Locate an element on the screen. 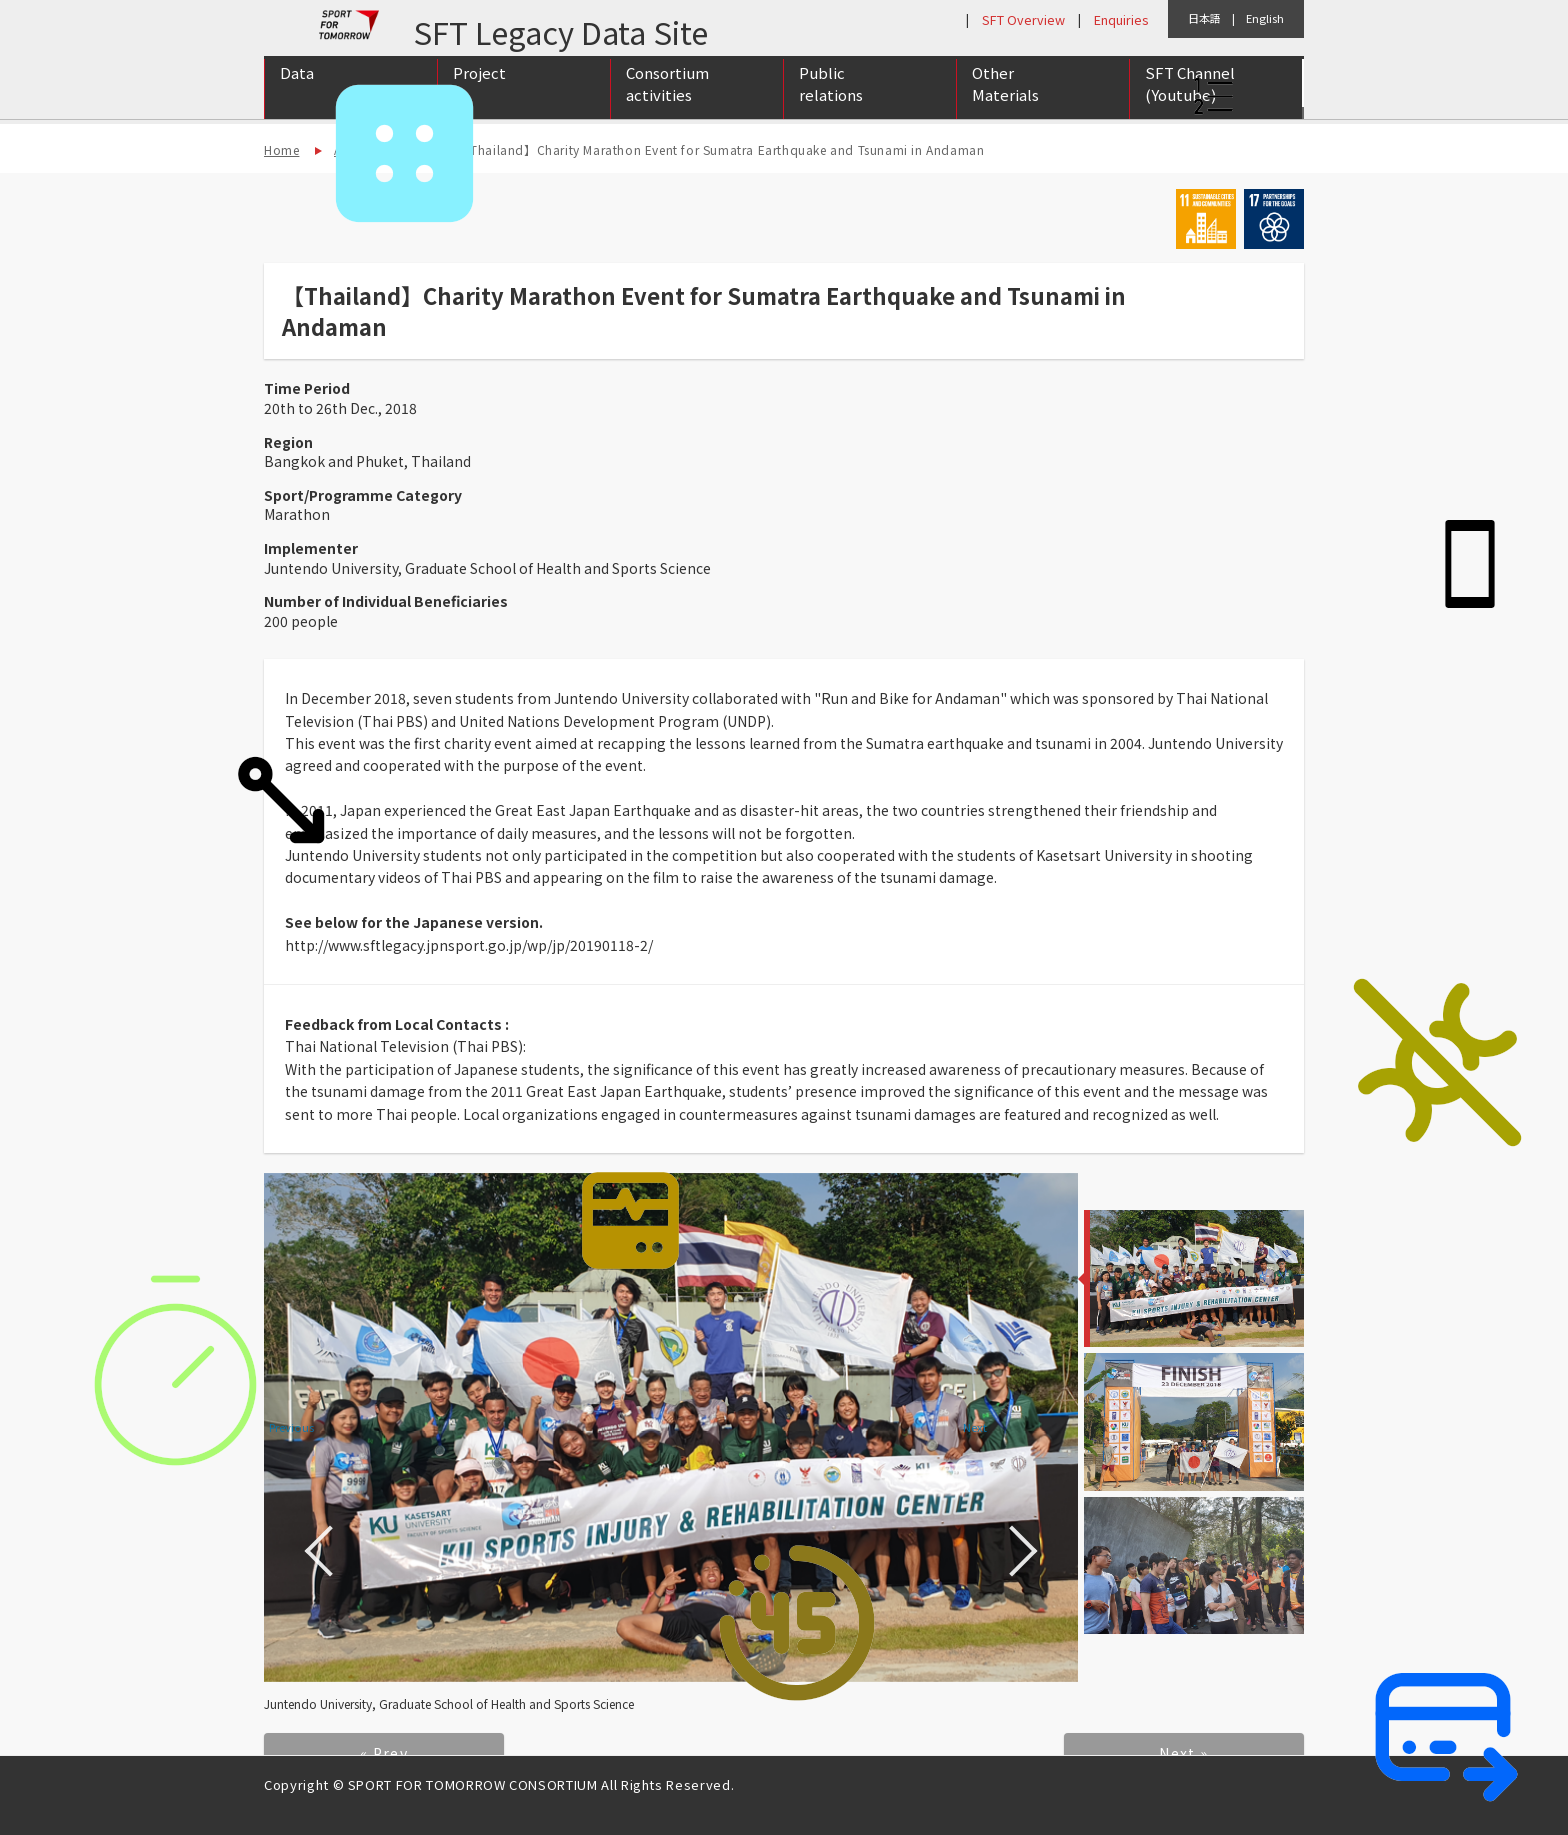 Image resolution: width=1568 pixels, height=1835 pixels. set a 45-minute timer or duration is located at coordinates (797, 1623).